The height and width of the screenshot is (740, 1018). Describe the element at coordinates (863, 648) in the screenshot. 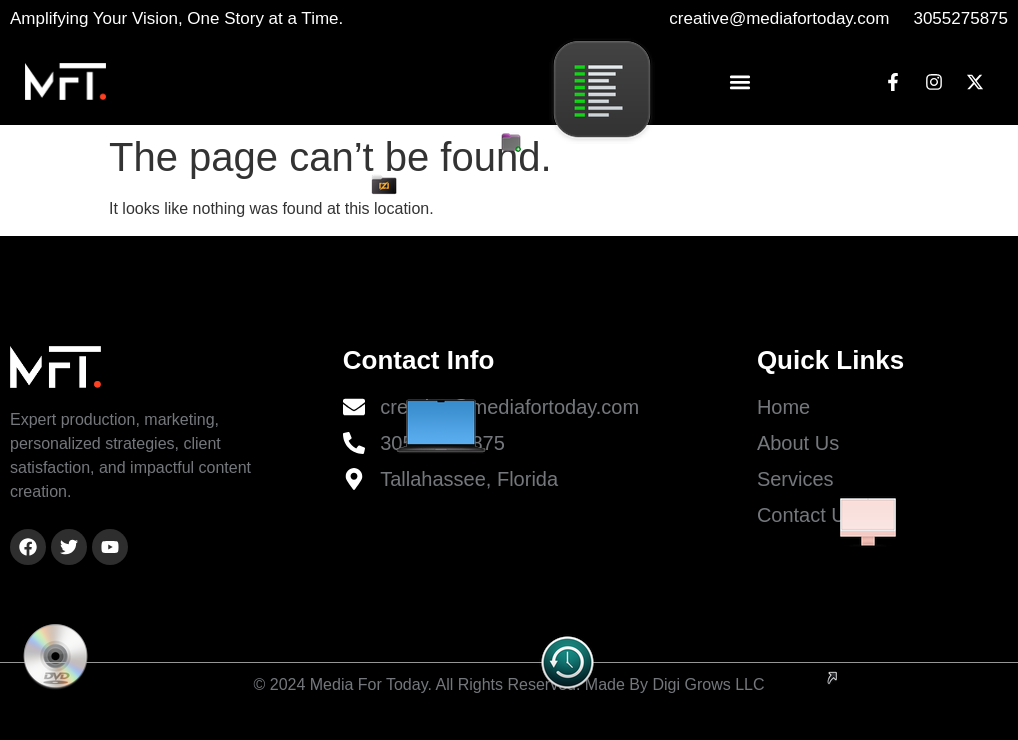

I see `indicates a file or folder alias/shortcut` at that location.